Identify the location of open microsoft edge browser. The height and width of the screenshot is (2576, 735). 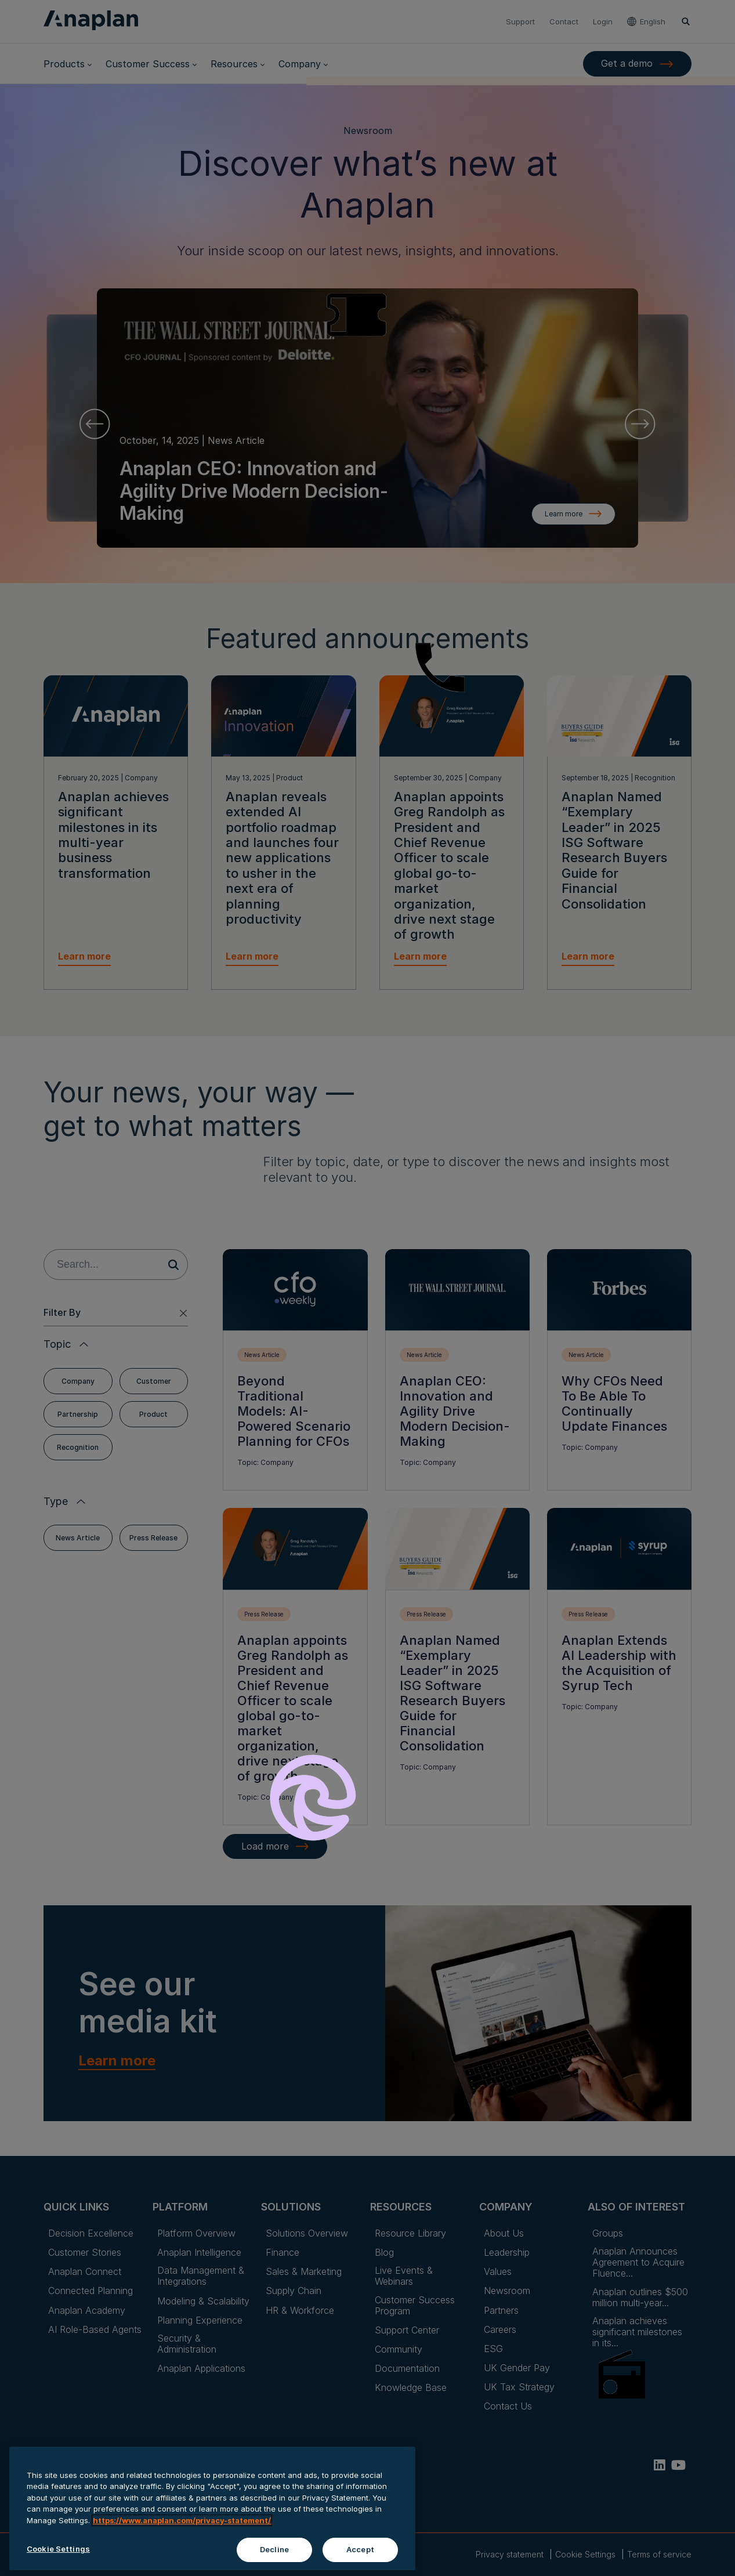
(313, 1797).